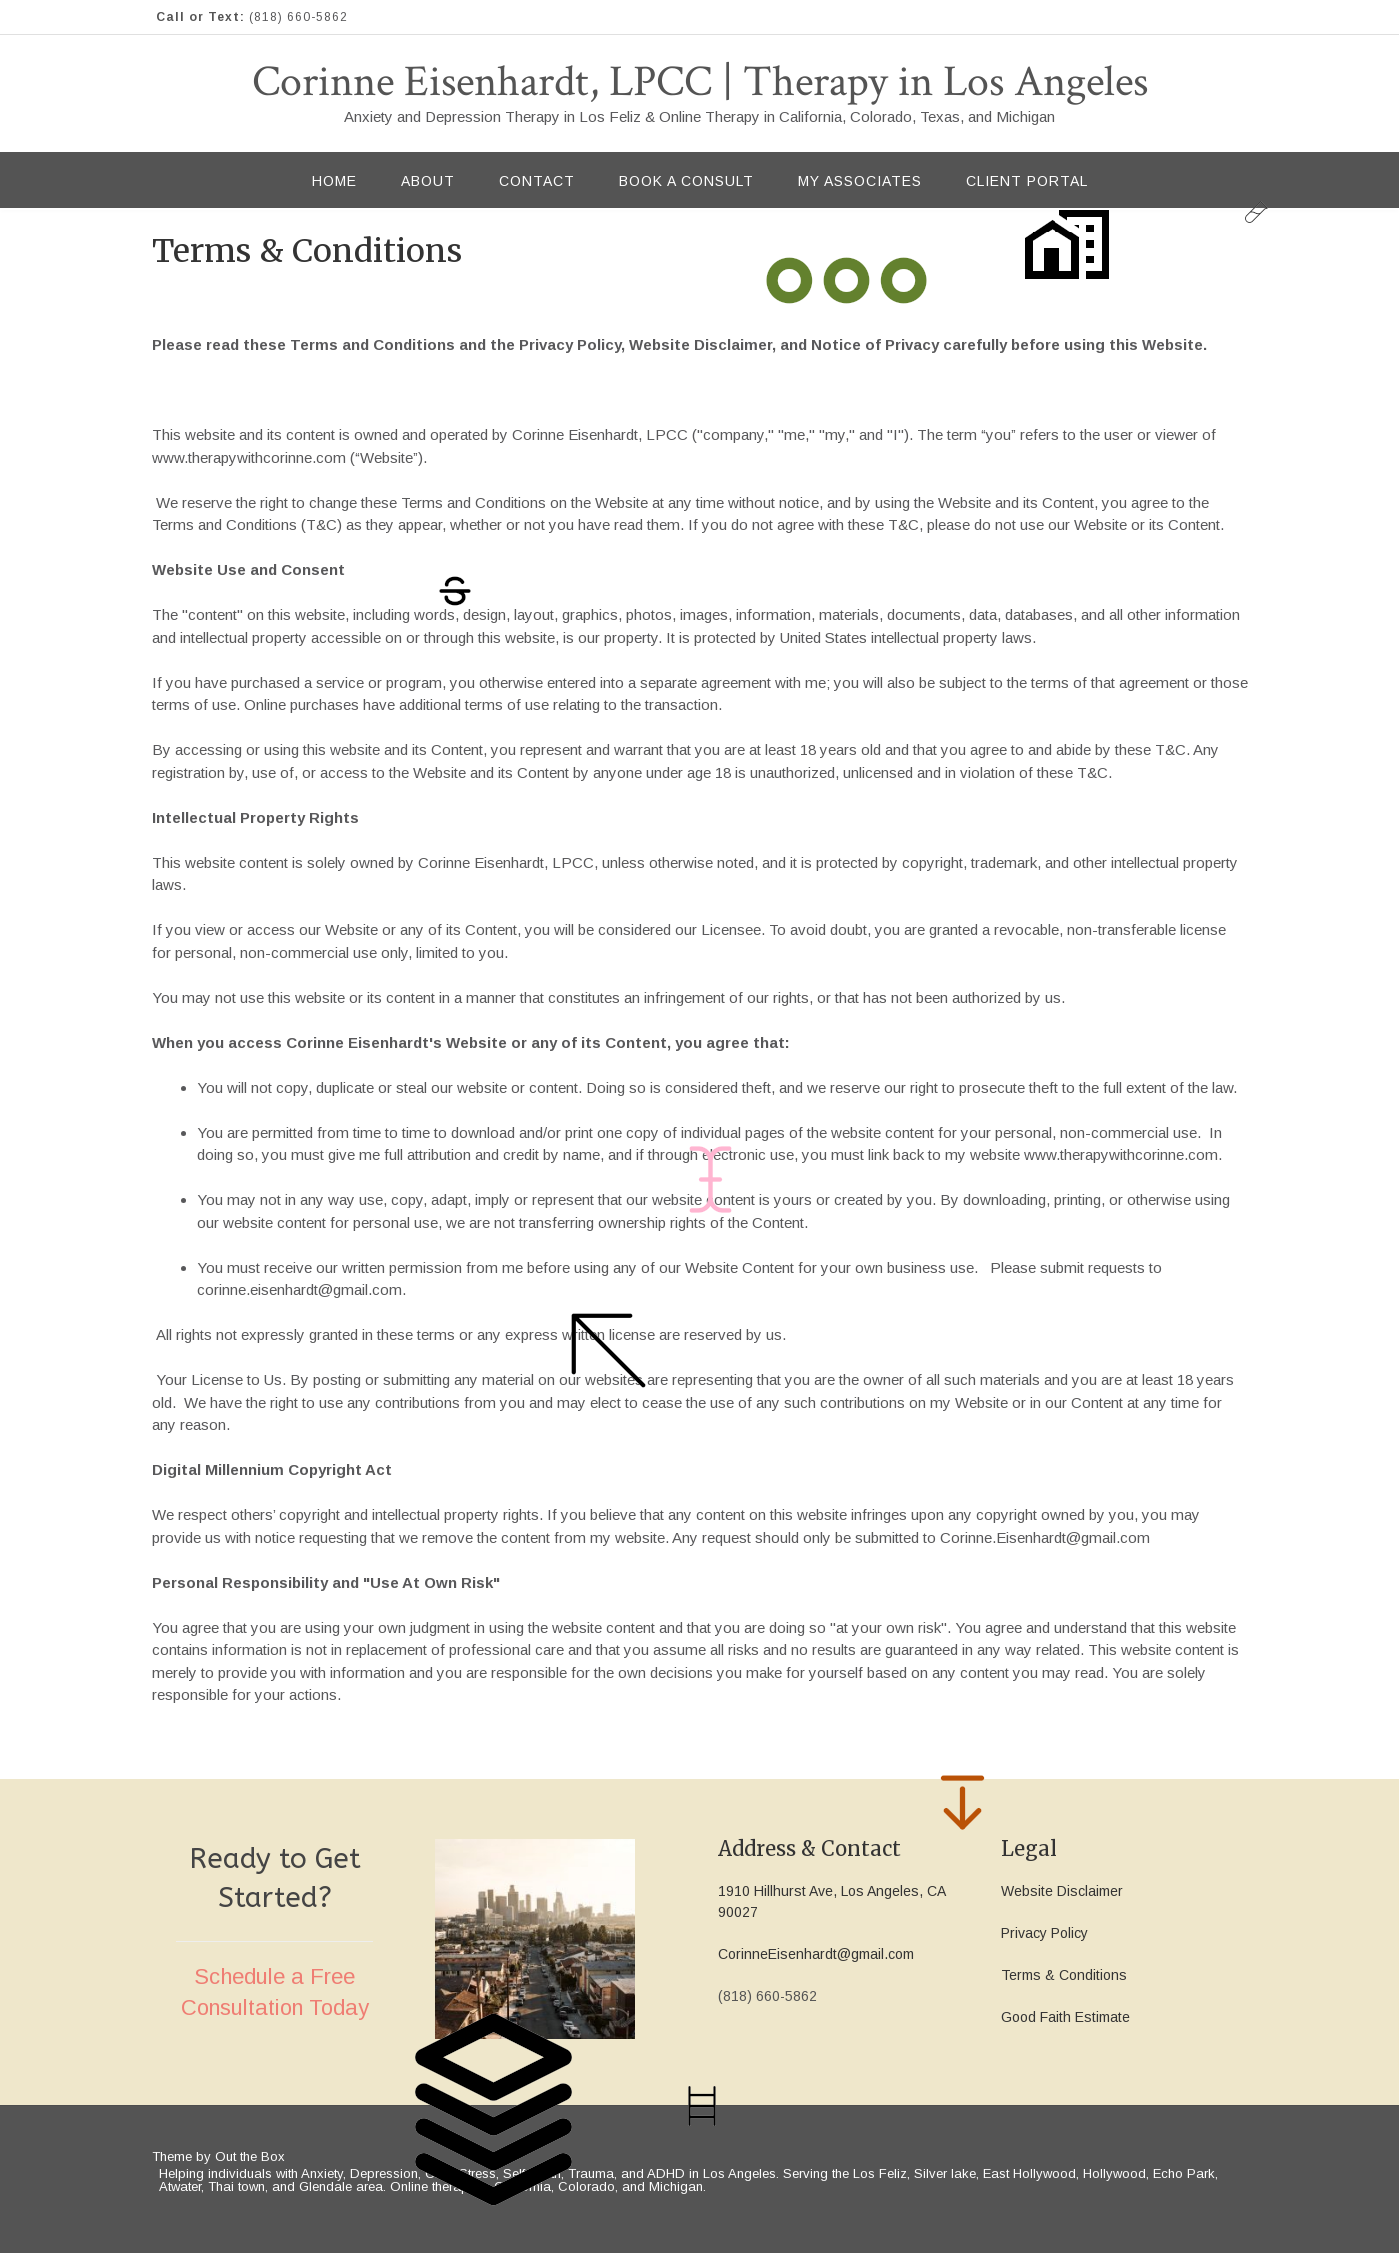  I want to click on view layers or stacked items, so click(493, 2109).